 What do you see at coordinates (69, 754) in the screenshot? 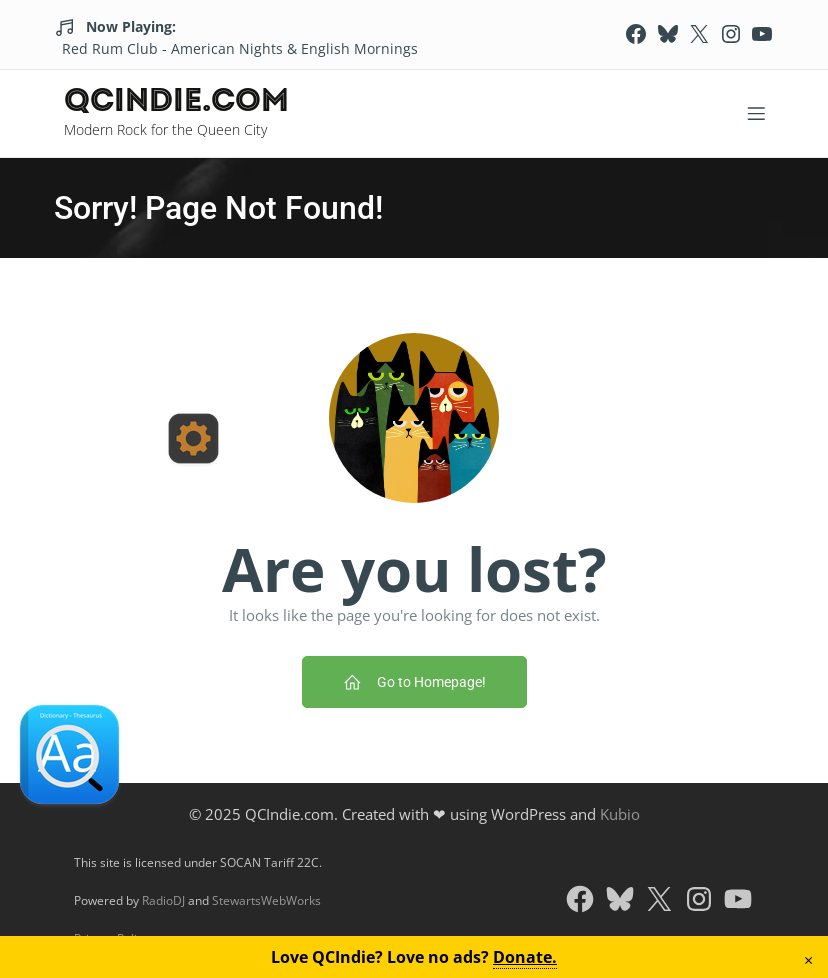
I see `open eudic dictionary app` at bounding box center [69, 754].